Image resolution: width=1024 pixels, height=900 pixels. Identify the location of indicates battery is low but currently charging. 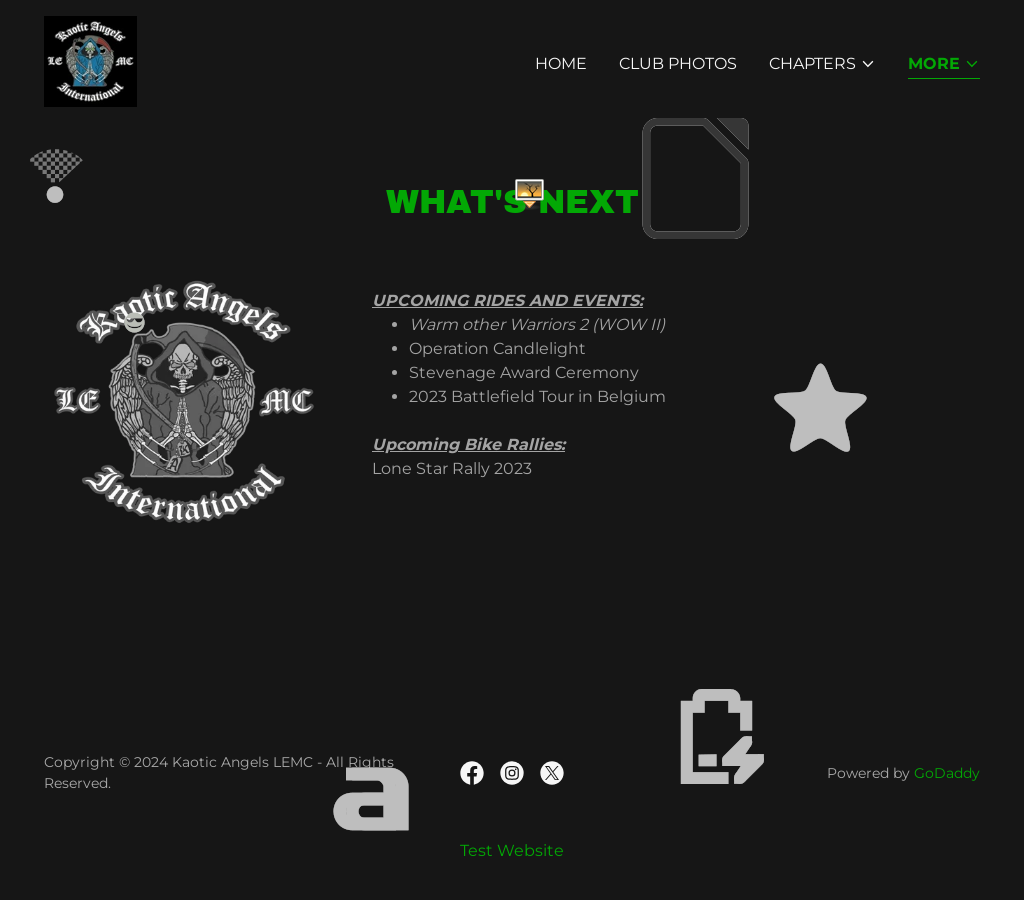
(716, 736).